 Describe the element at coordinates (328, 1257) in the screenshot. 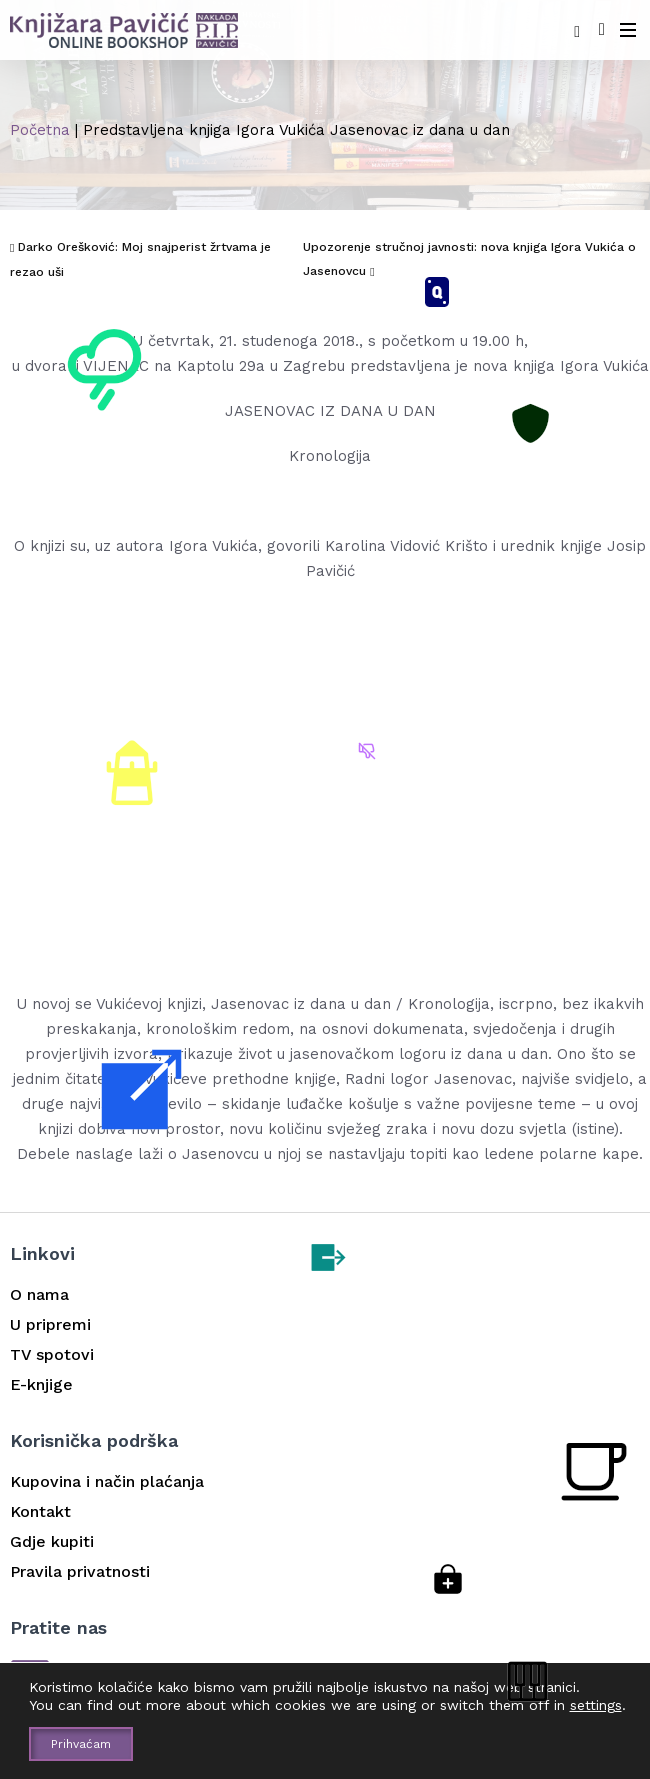

I see `log out of your account` at that location.